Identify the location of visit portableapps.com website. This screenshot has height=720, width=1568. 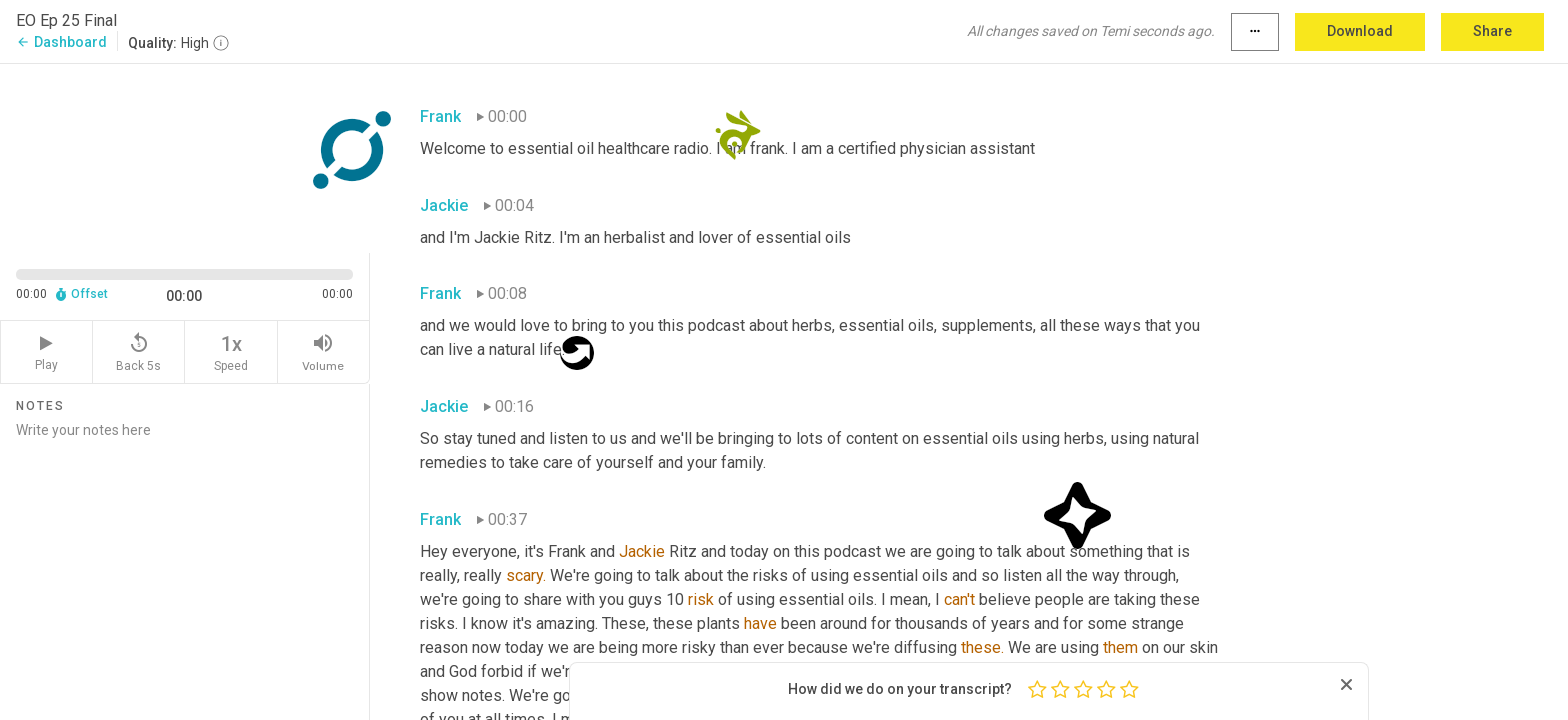
(577, 353).